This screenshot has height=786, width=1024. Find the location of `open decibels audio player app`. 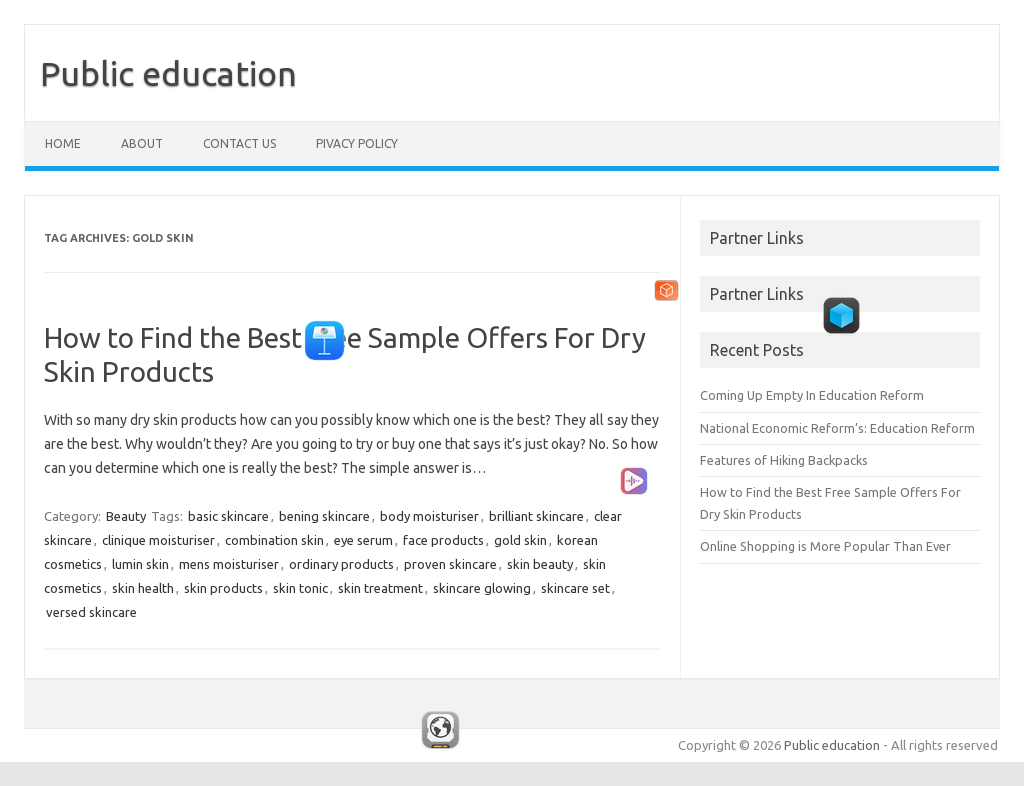

open decibels audio player app is located at coordinates (634, 481).